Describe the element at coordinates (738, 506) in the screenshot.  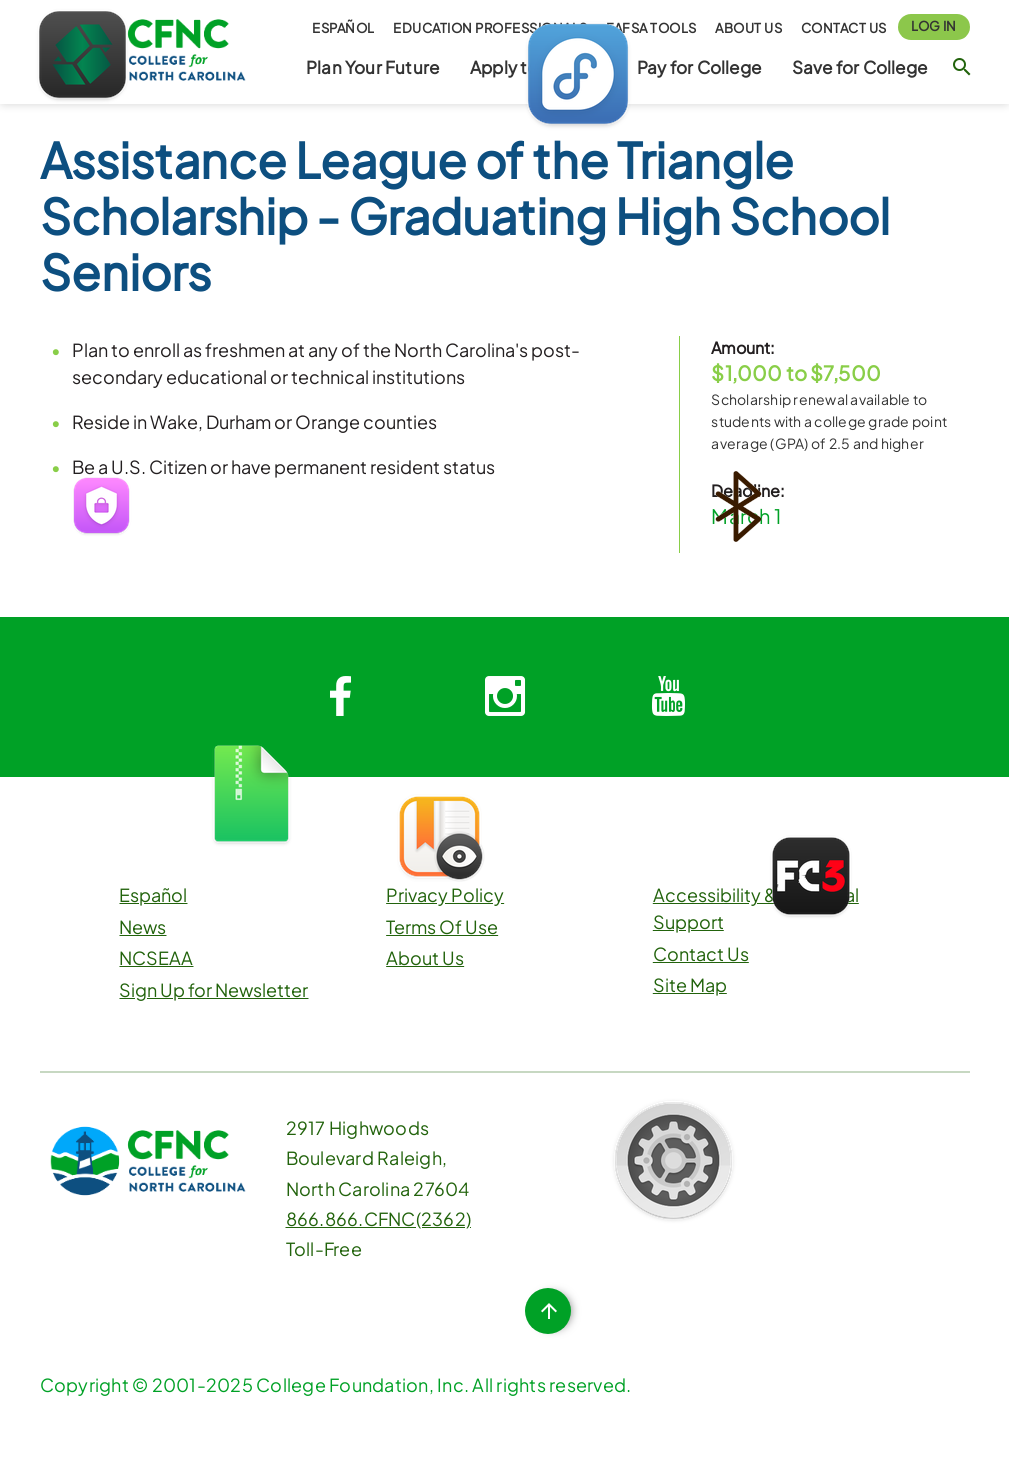
I see `toggle bluetooth connectivity on or off` at that location.